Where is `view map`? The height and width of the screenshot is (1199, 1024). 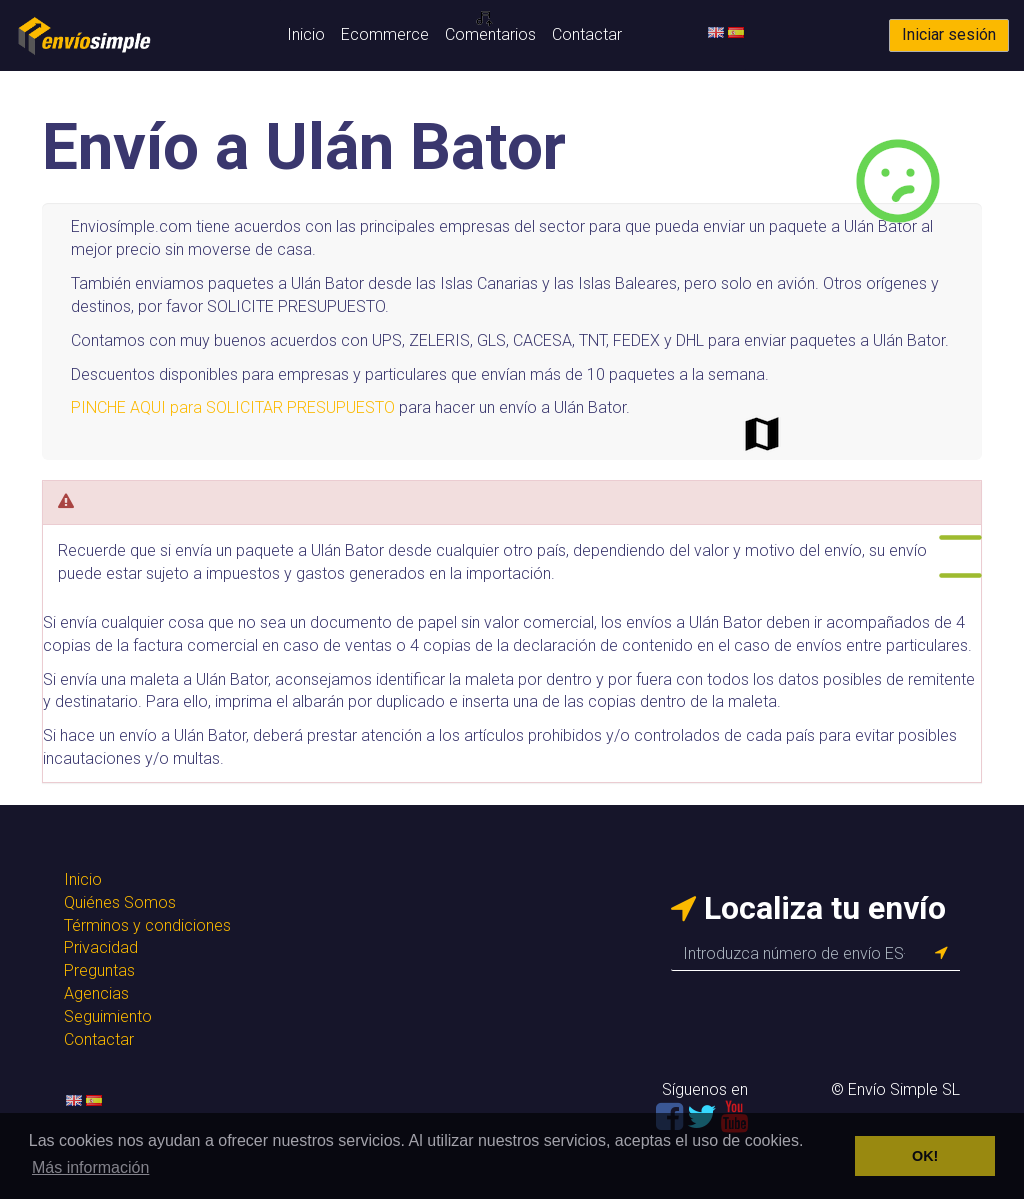
view map is located at coordinates (762, 434).